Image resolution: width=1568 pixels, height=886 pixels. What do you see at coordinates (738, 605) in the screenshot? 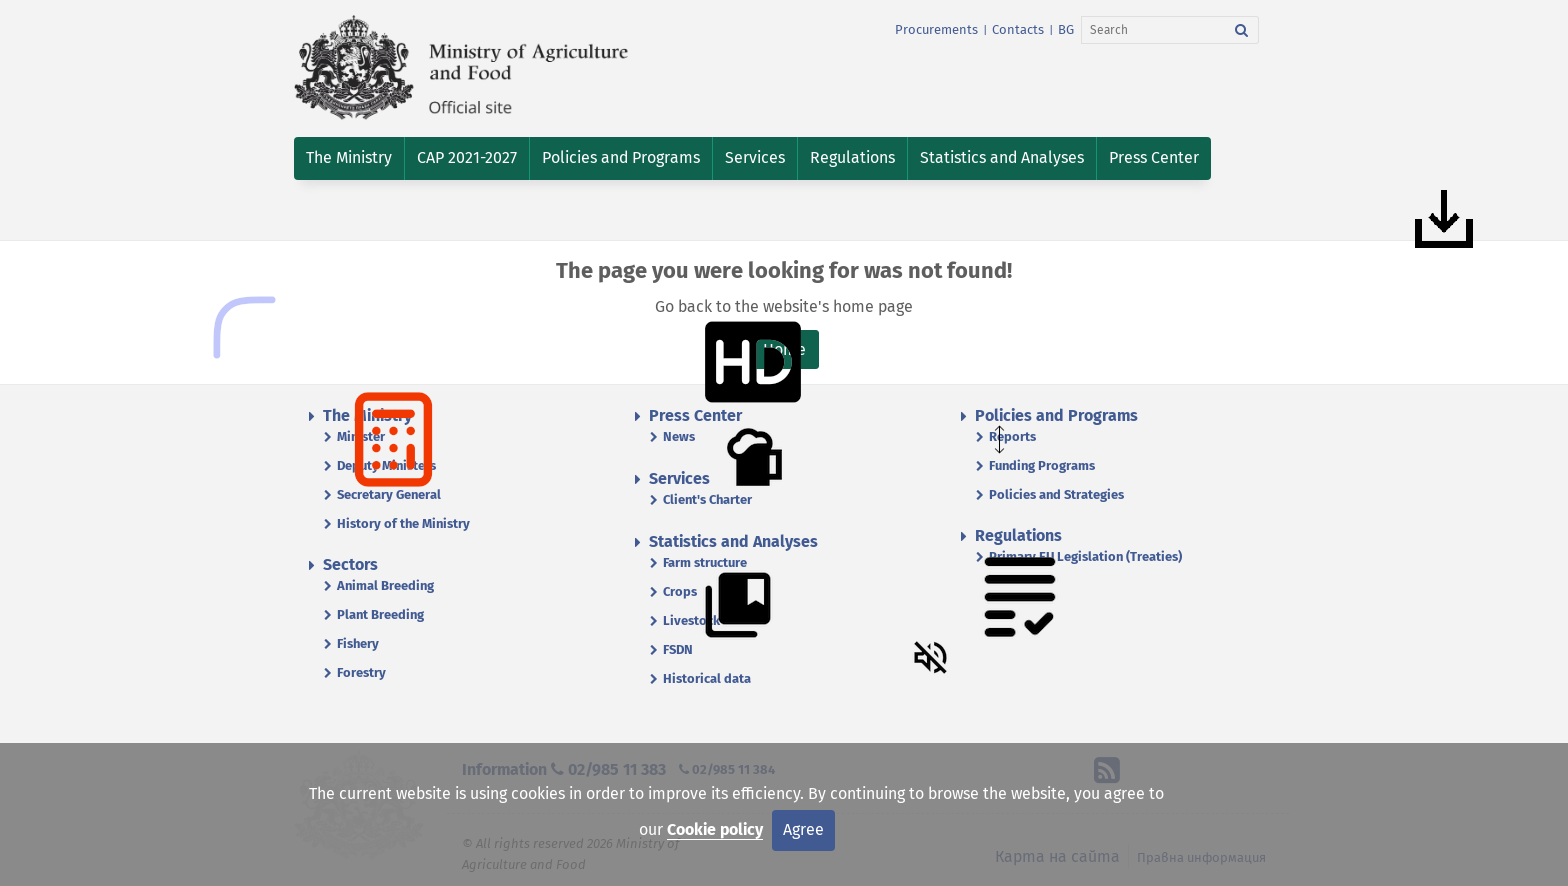
I see `access your bookmarked collections` at bounding box center [738, 605].